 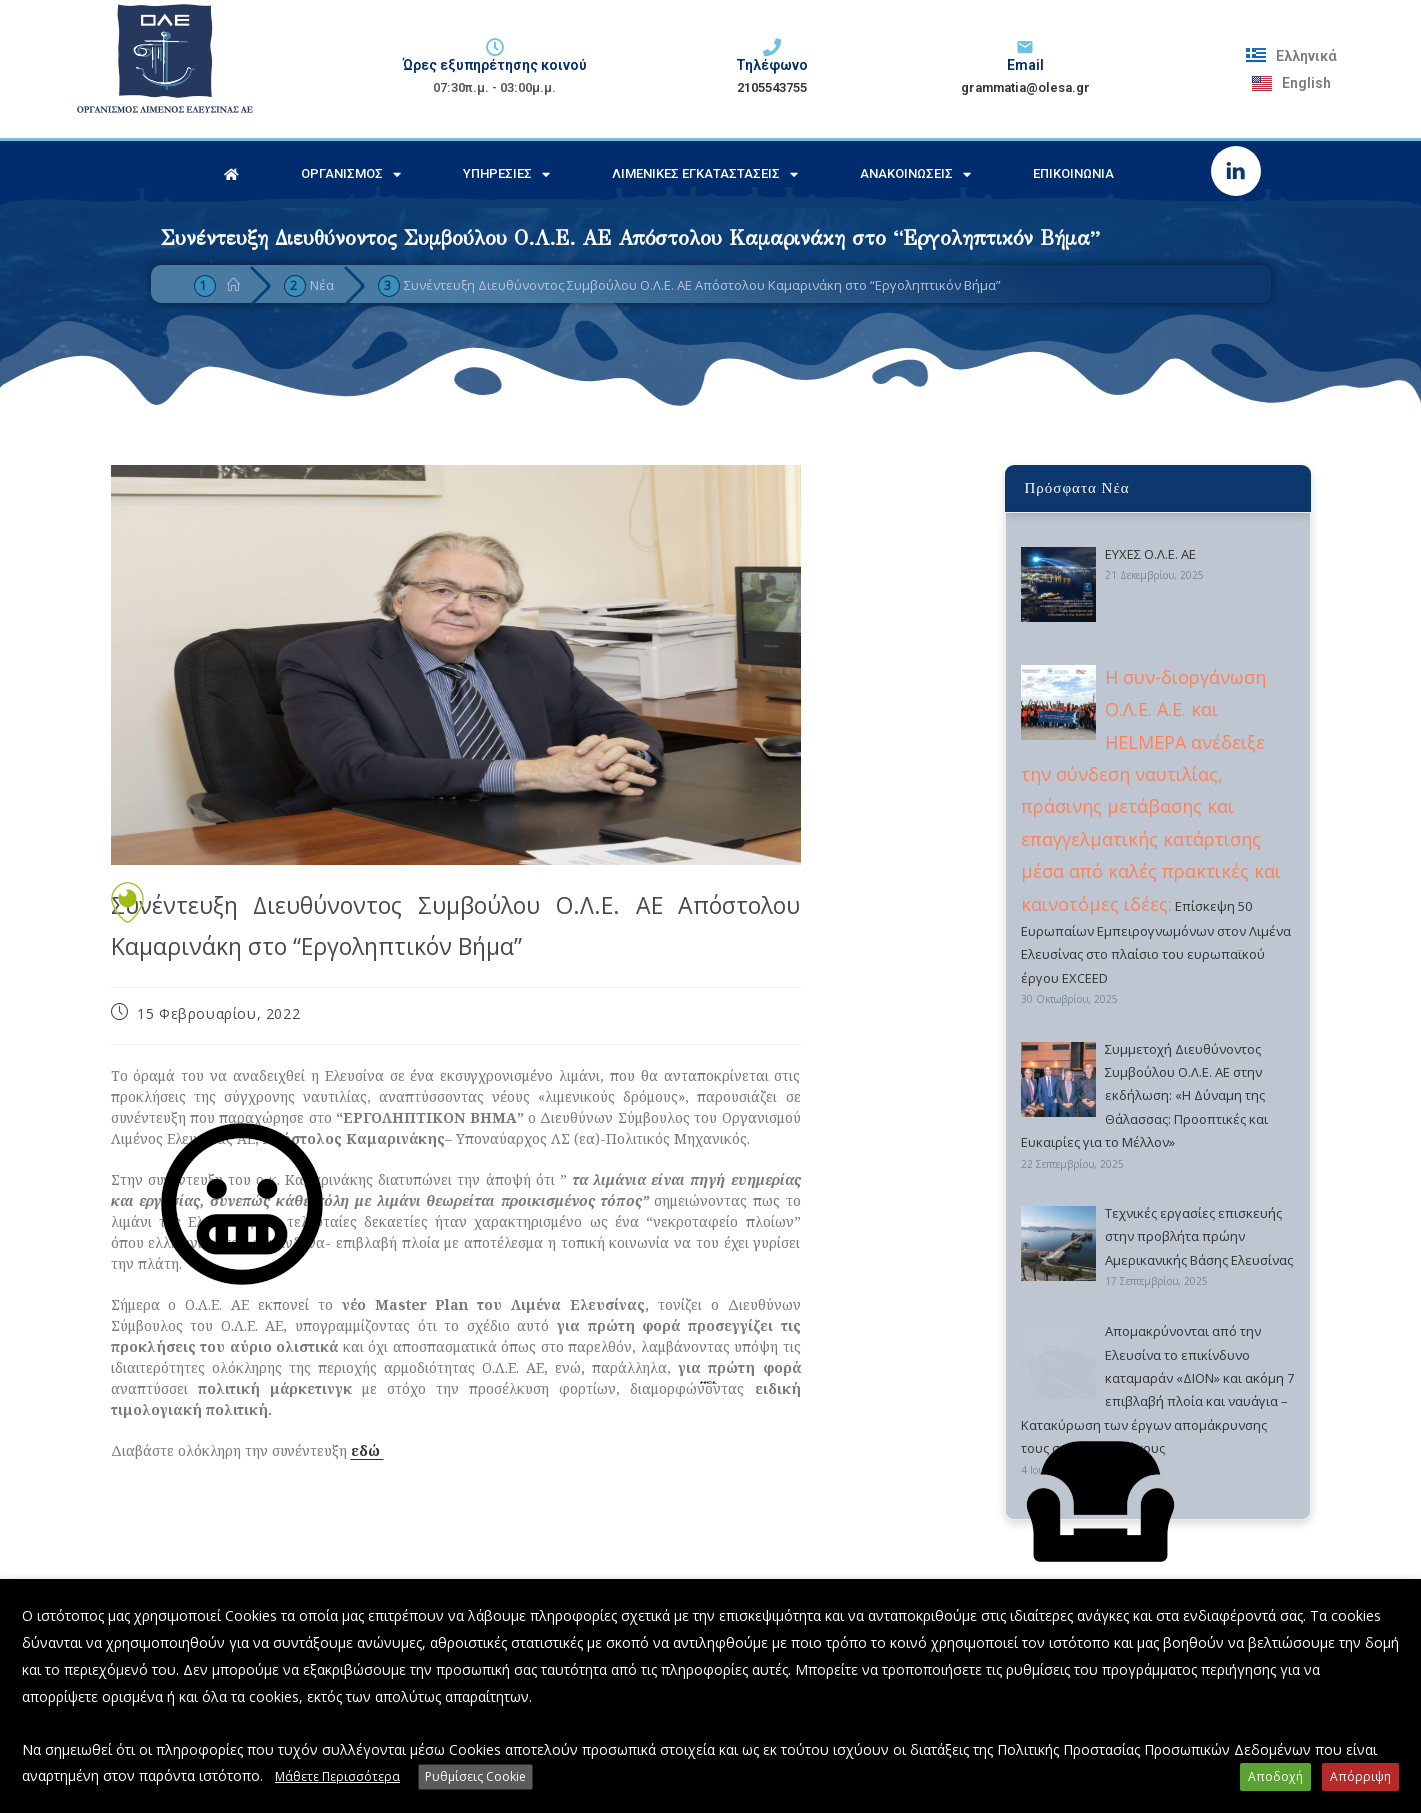 What do you see at coordinates (127, 902) in the screenshot?
I see `periscope app logo` at bounding box center [127, 902].